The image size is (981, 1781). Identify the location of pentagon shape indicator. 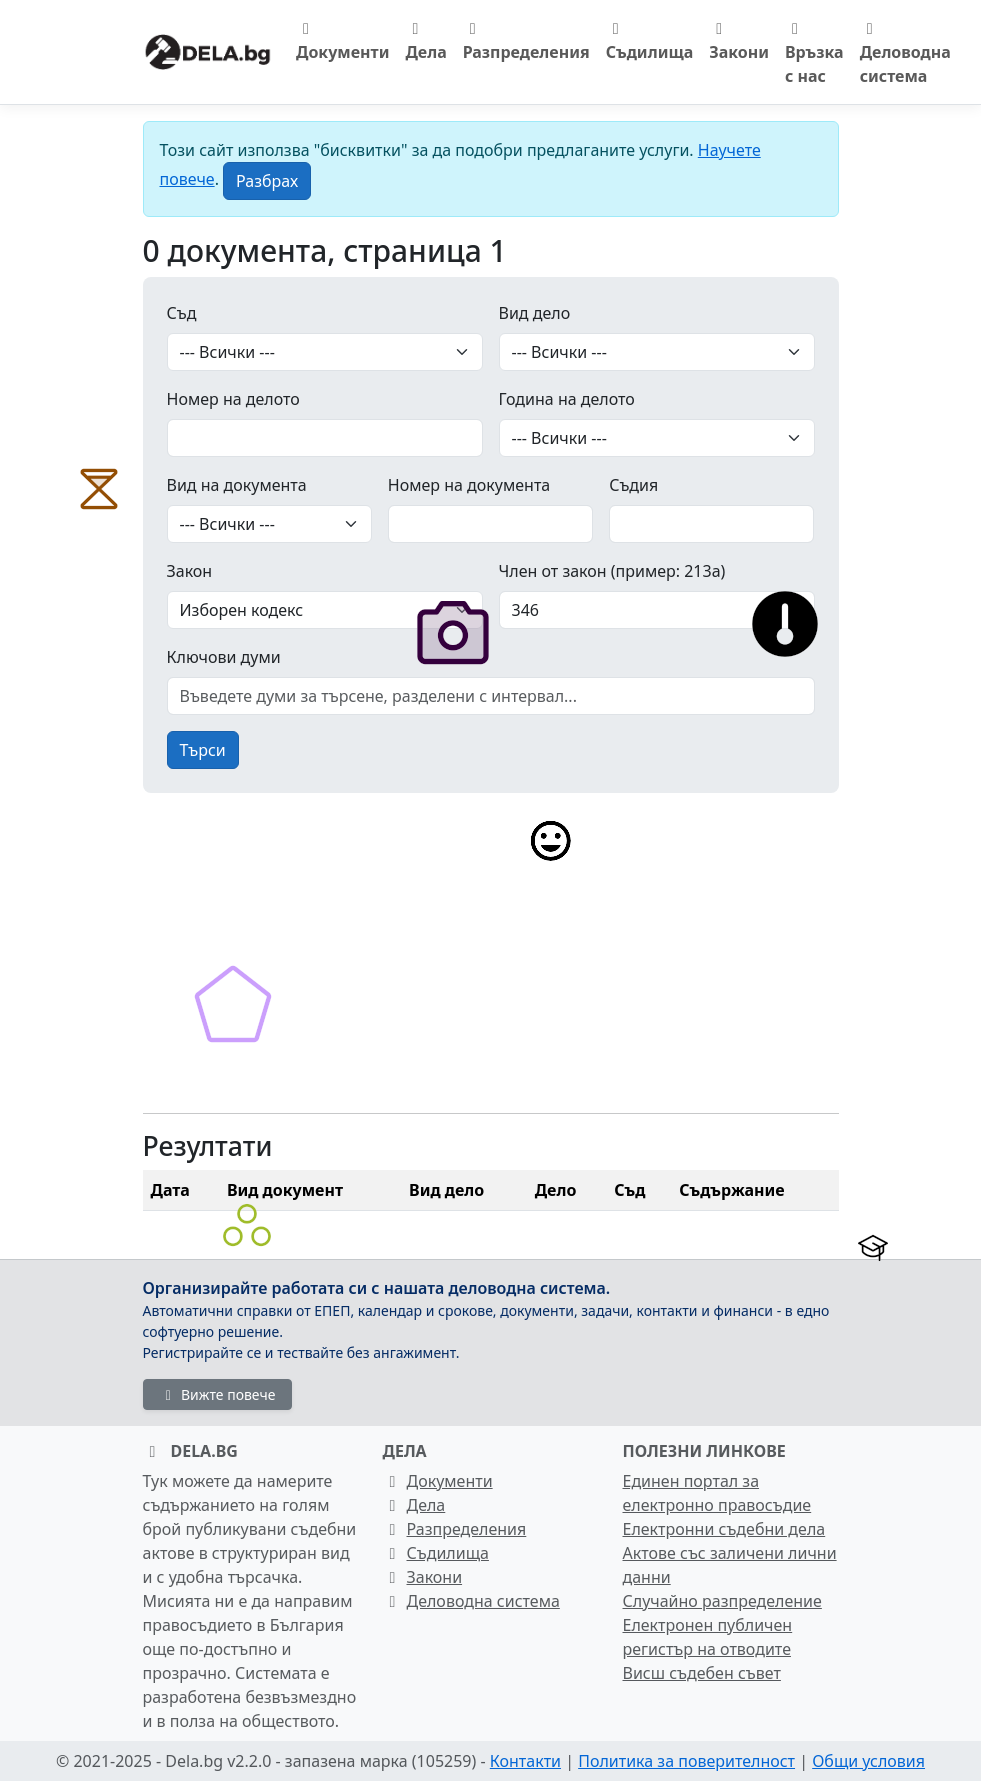
(233, 1007).